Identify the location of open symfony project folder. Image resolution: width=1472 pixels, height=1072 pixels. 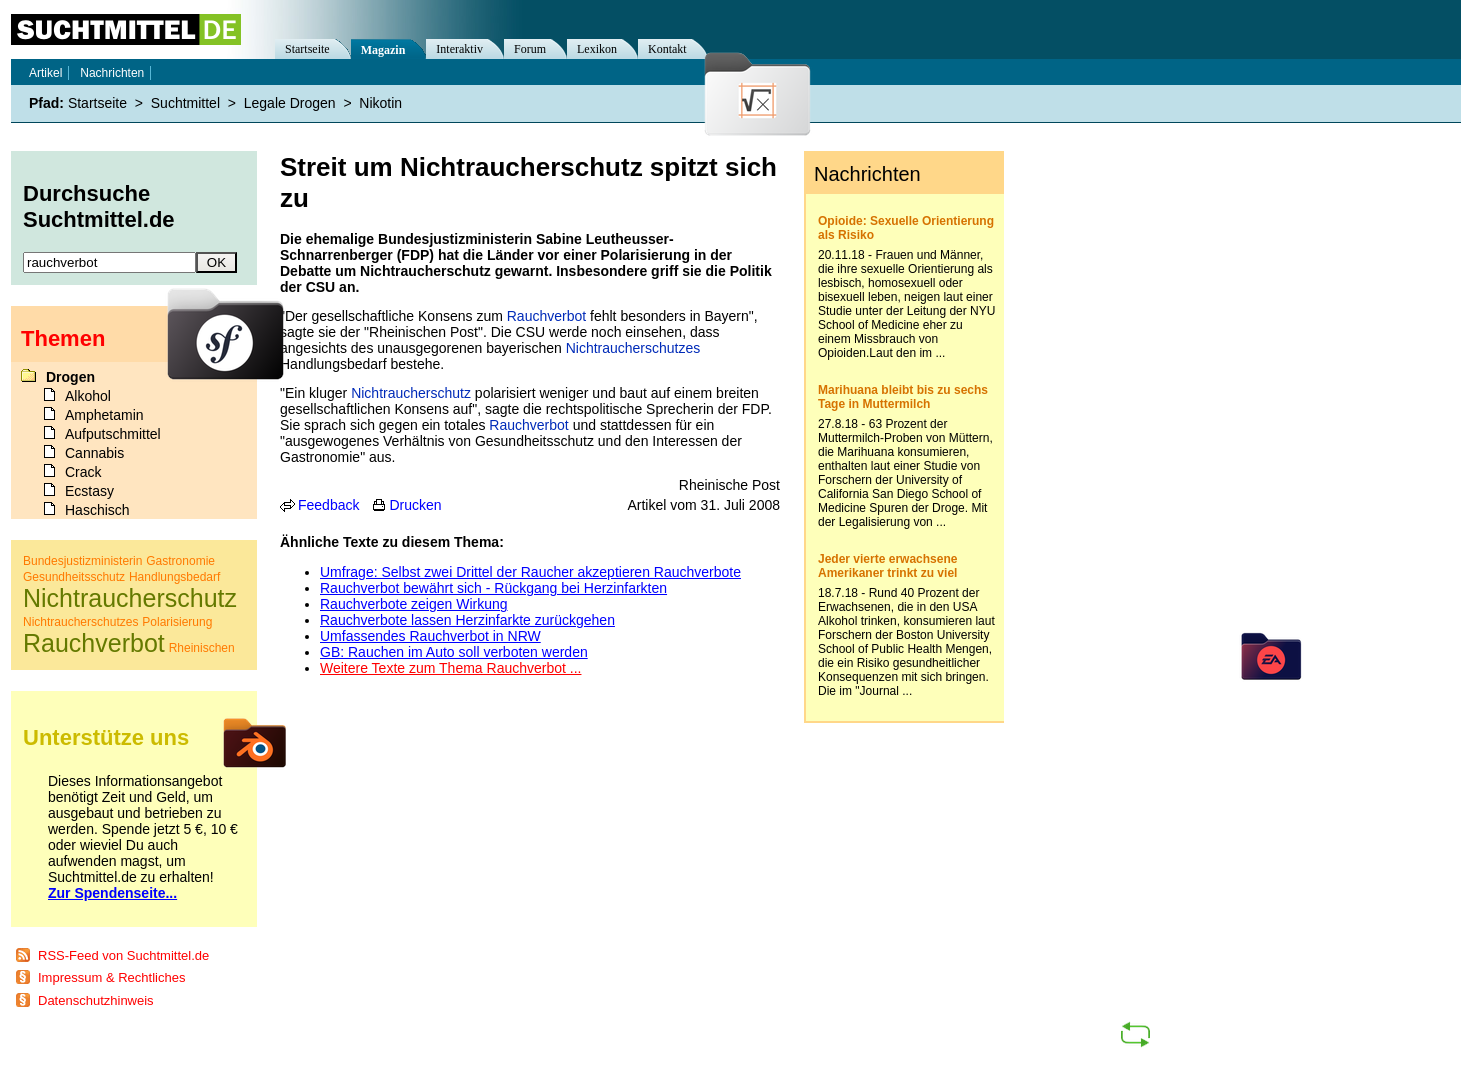
(225, 337).